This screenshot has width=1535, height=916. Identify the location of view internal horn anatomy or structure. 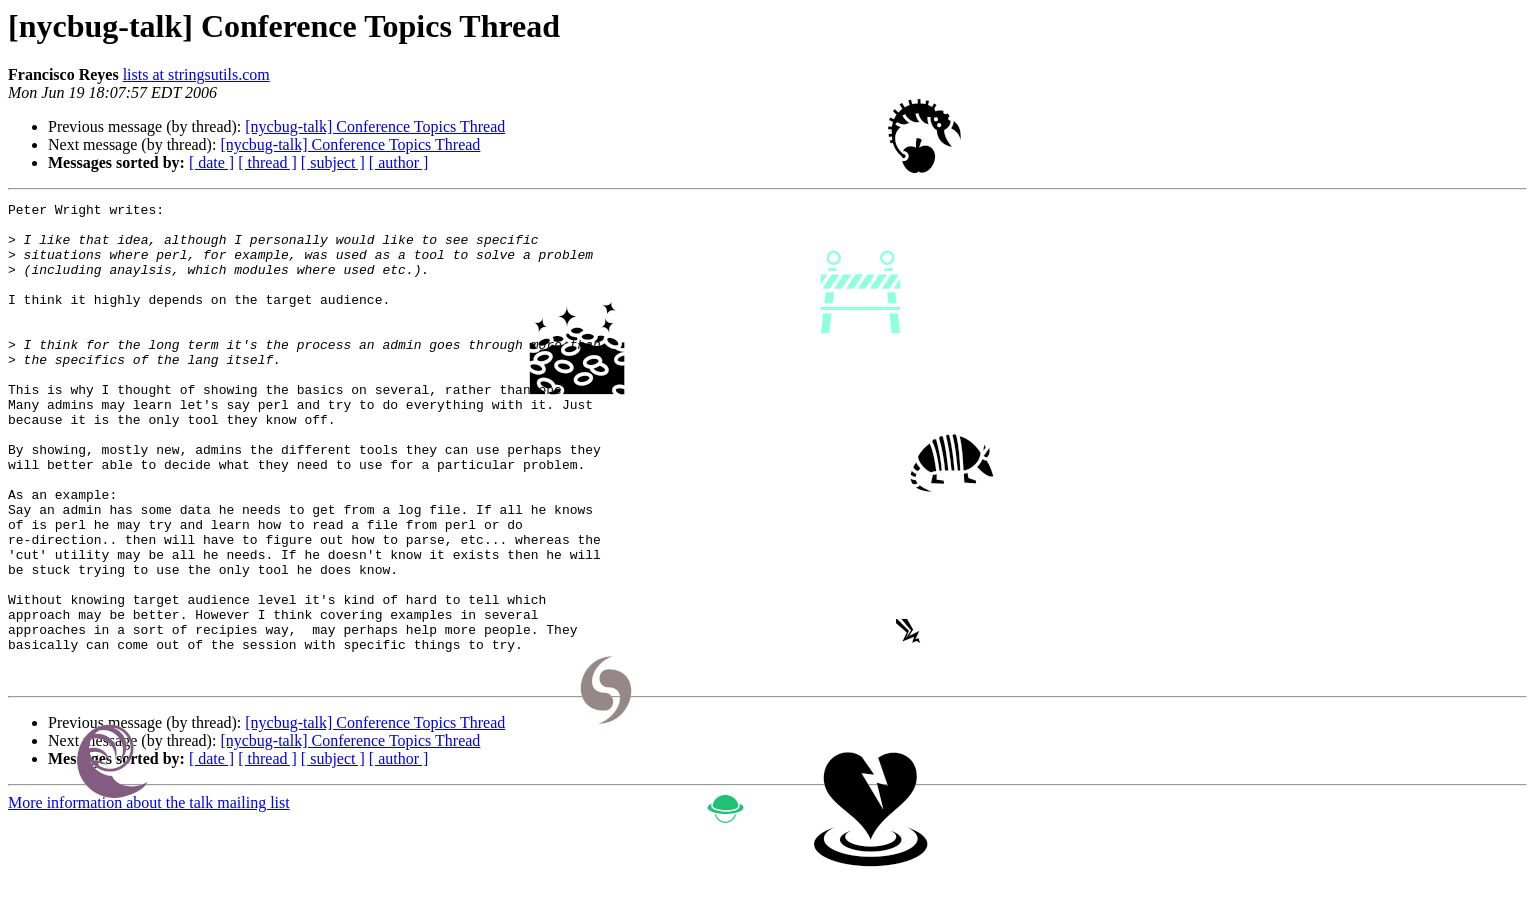
(111, 761).